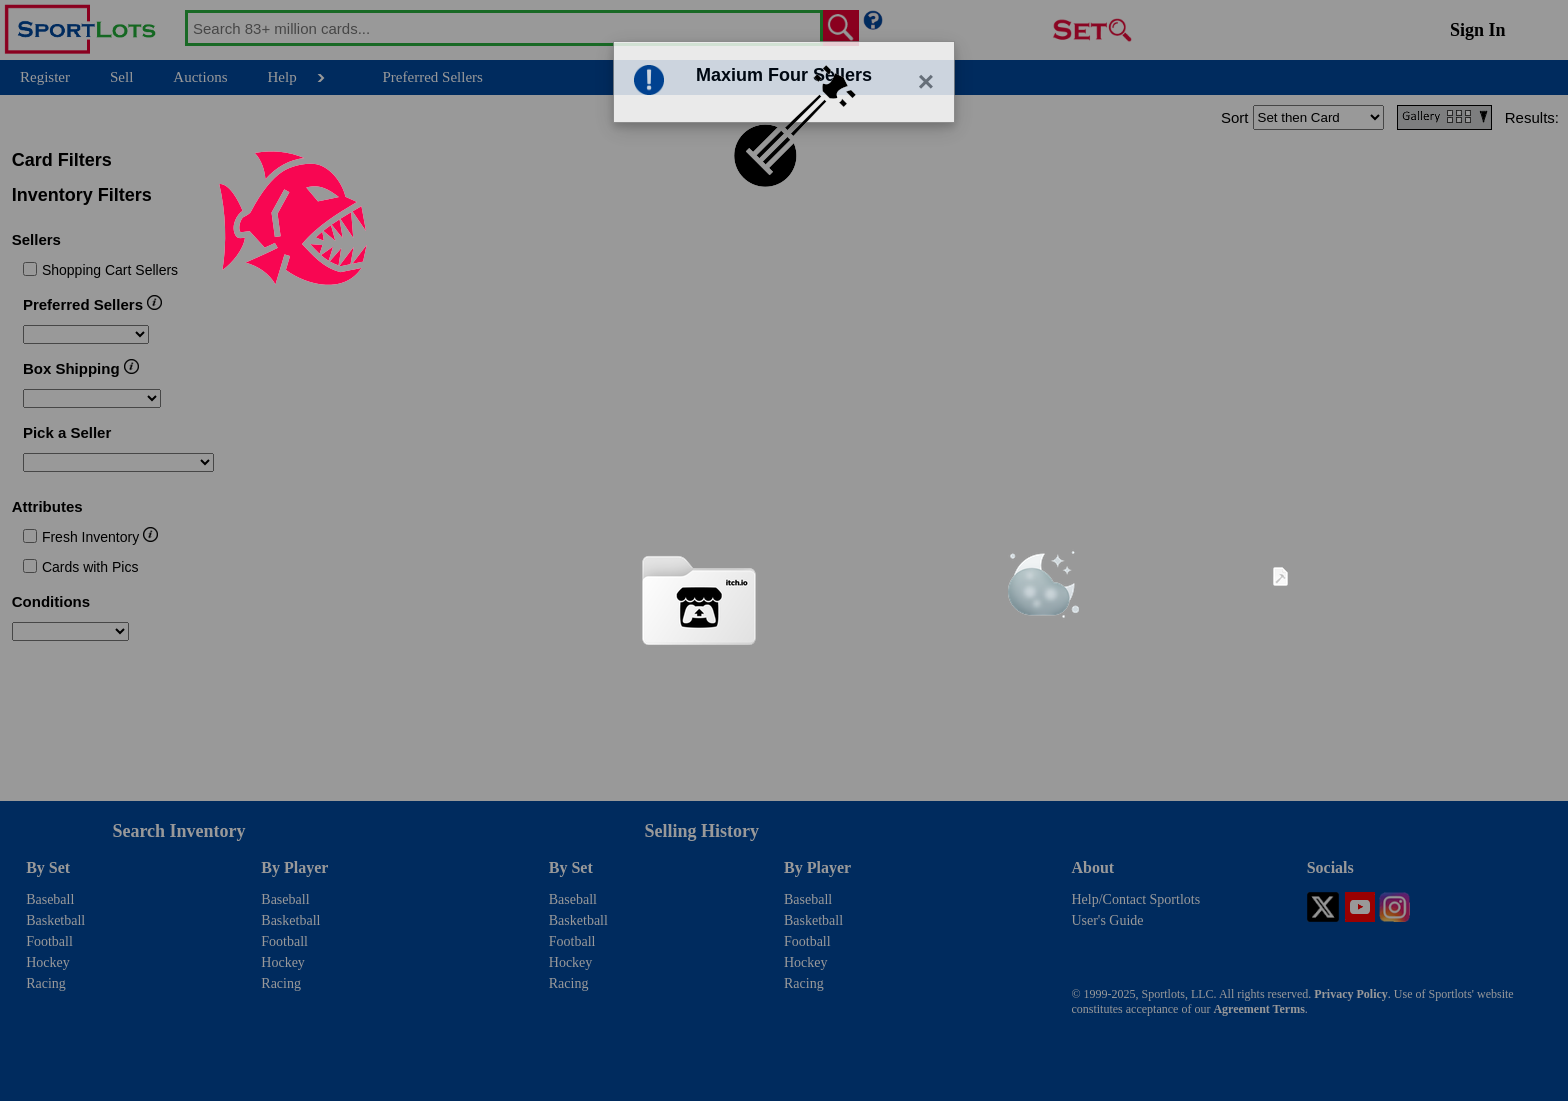 The image size is (1568, 1101). Describe the element at coordinates (795, 126) in the screenshot. I see `access banjo or folk music content` at that location.